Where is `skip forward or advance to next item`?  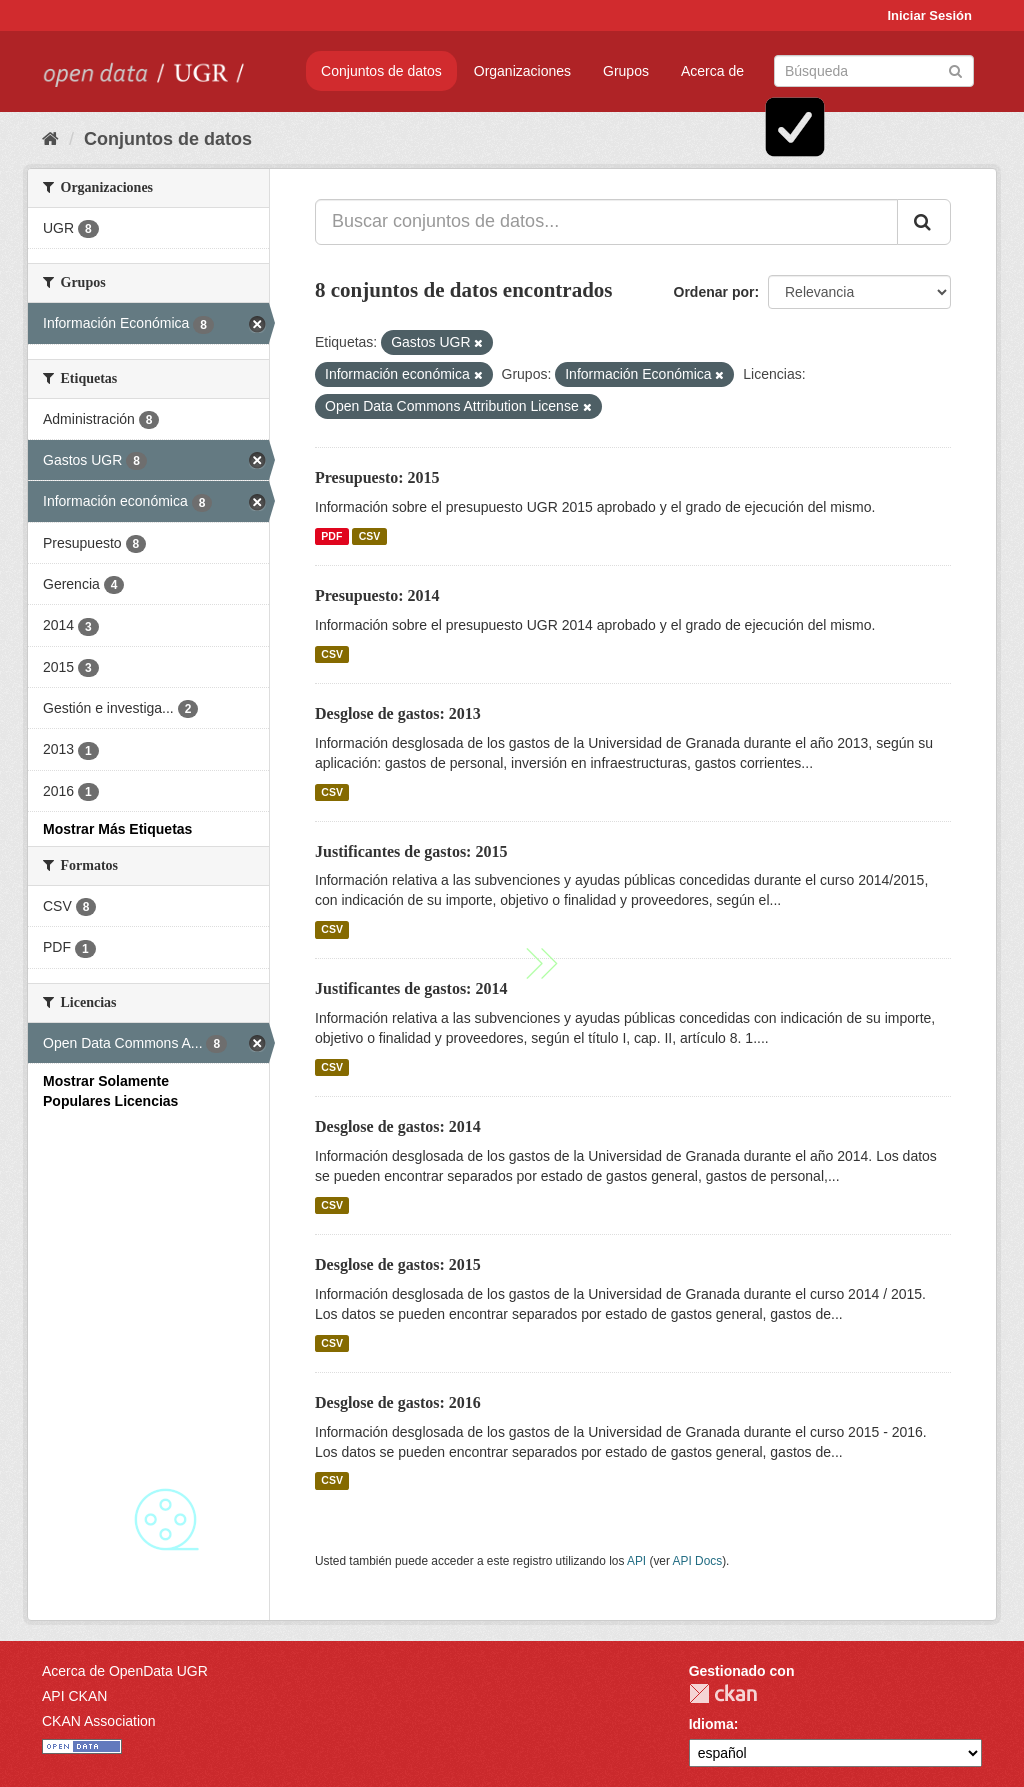
skip forward or advance to next item is located at coordinates (540, 963).